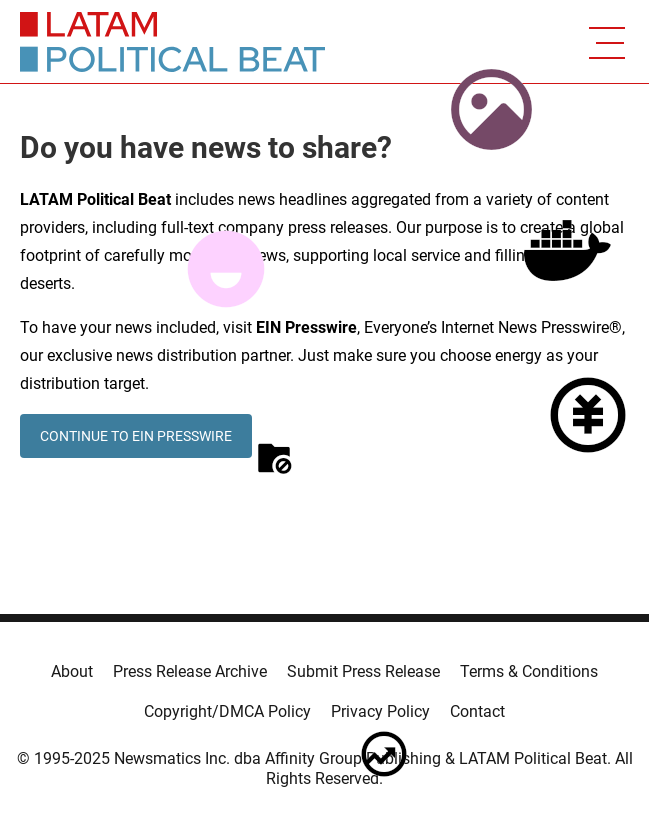  What do you see at coordinates (491, 109) in the screenshot?
I see `view image or photo gallery` at bounding box center [491, 109].